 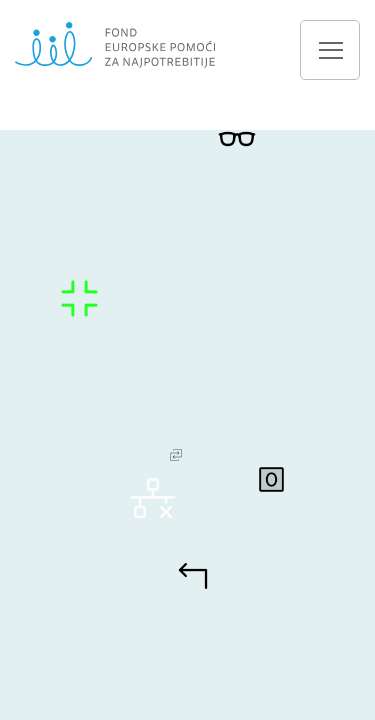 I want to click on swap or exchange items, so click(x=176, y=455).